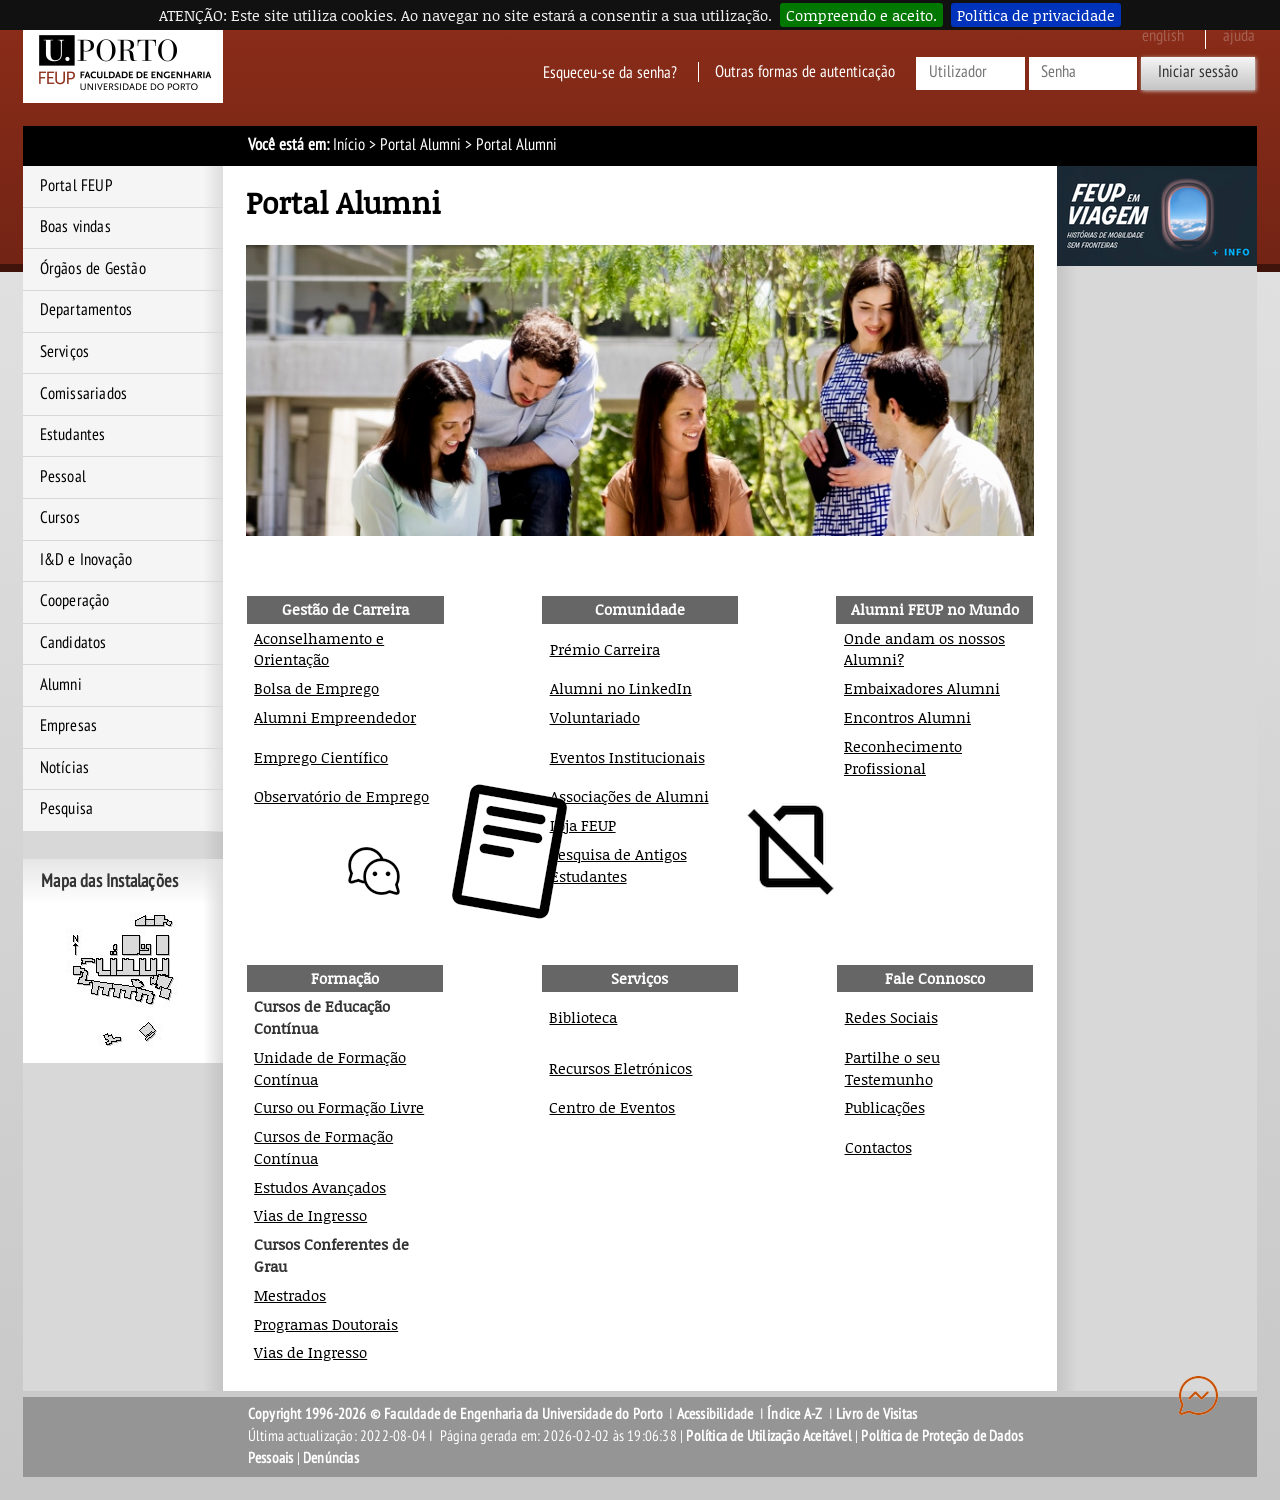 The image size is (1280, 1500). Describe the element at coordinates (374, 871) in the screenshot. I see `open wechat messaging app` at that location.